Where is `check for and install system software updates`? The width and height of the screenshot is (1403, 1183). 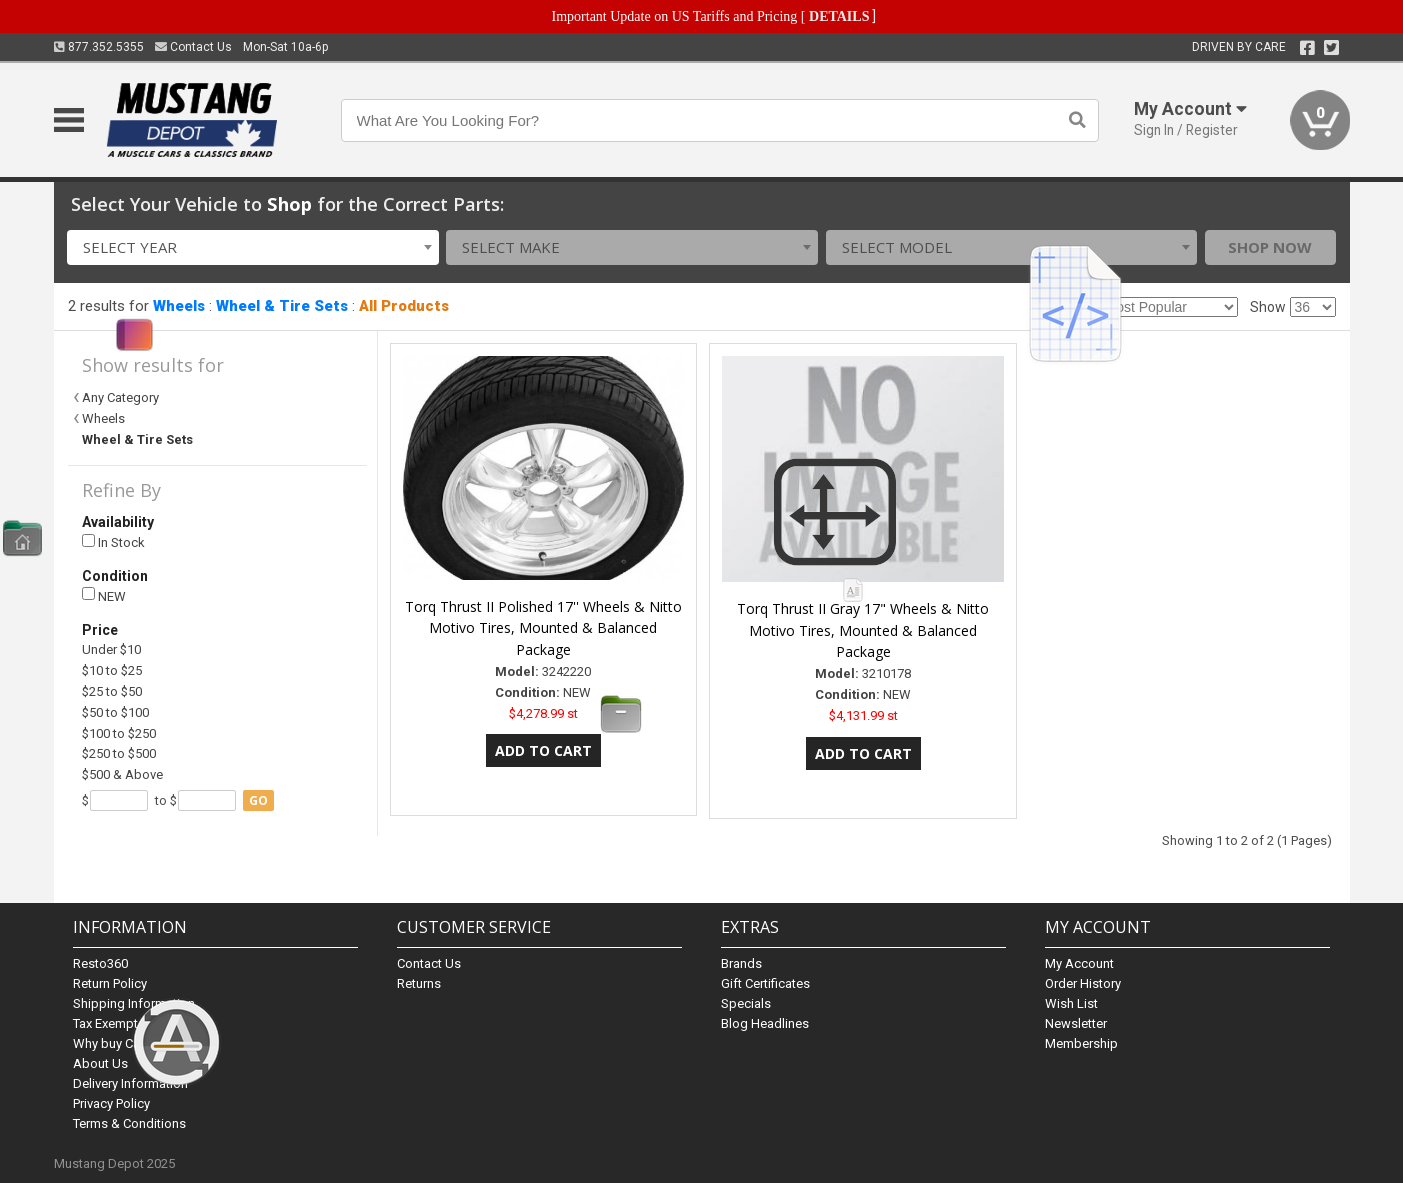
check for and install system software updates is located at coordinates (176, 1042).